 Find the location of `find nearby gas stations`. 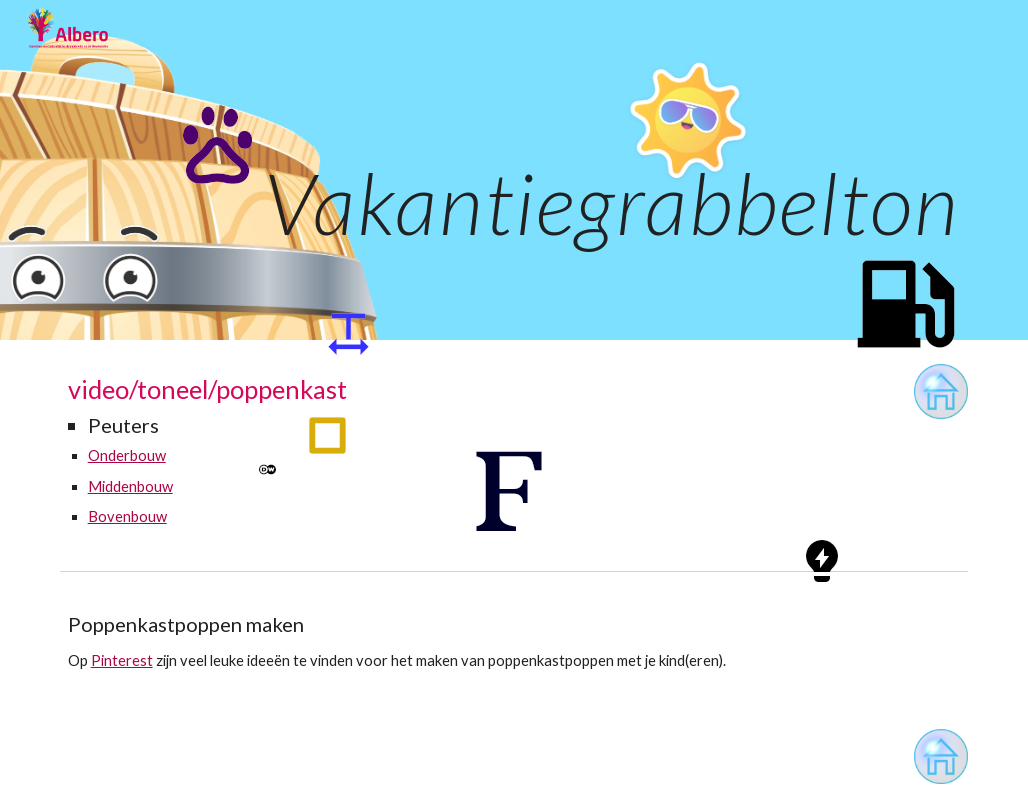

find nearby gas stations is located at coordinates (906, 304).